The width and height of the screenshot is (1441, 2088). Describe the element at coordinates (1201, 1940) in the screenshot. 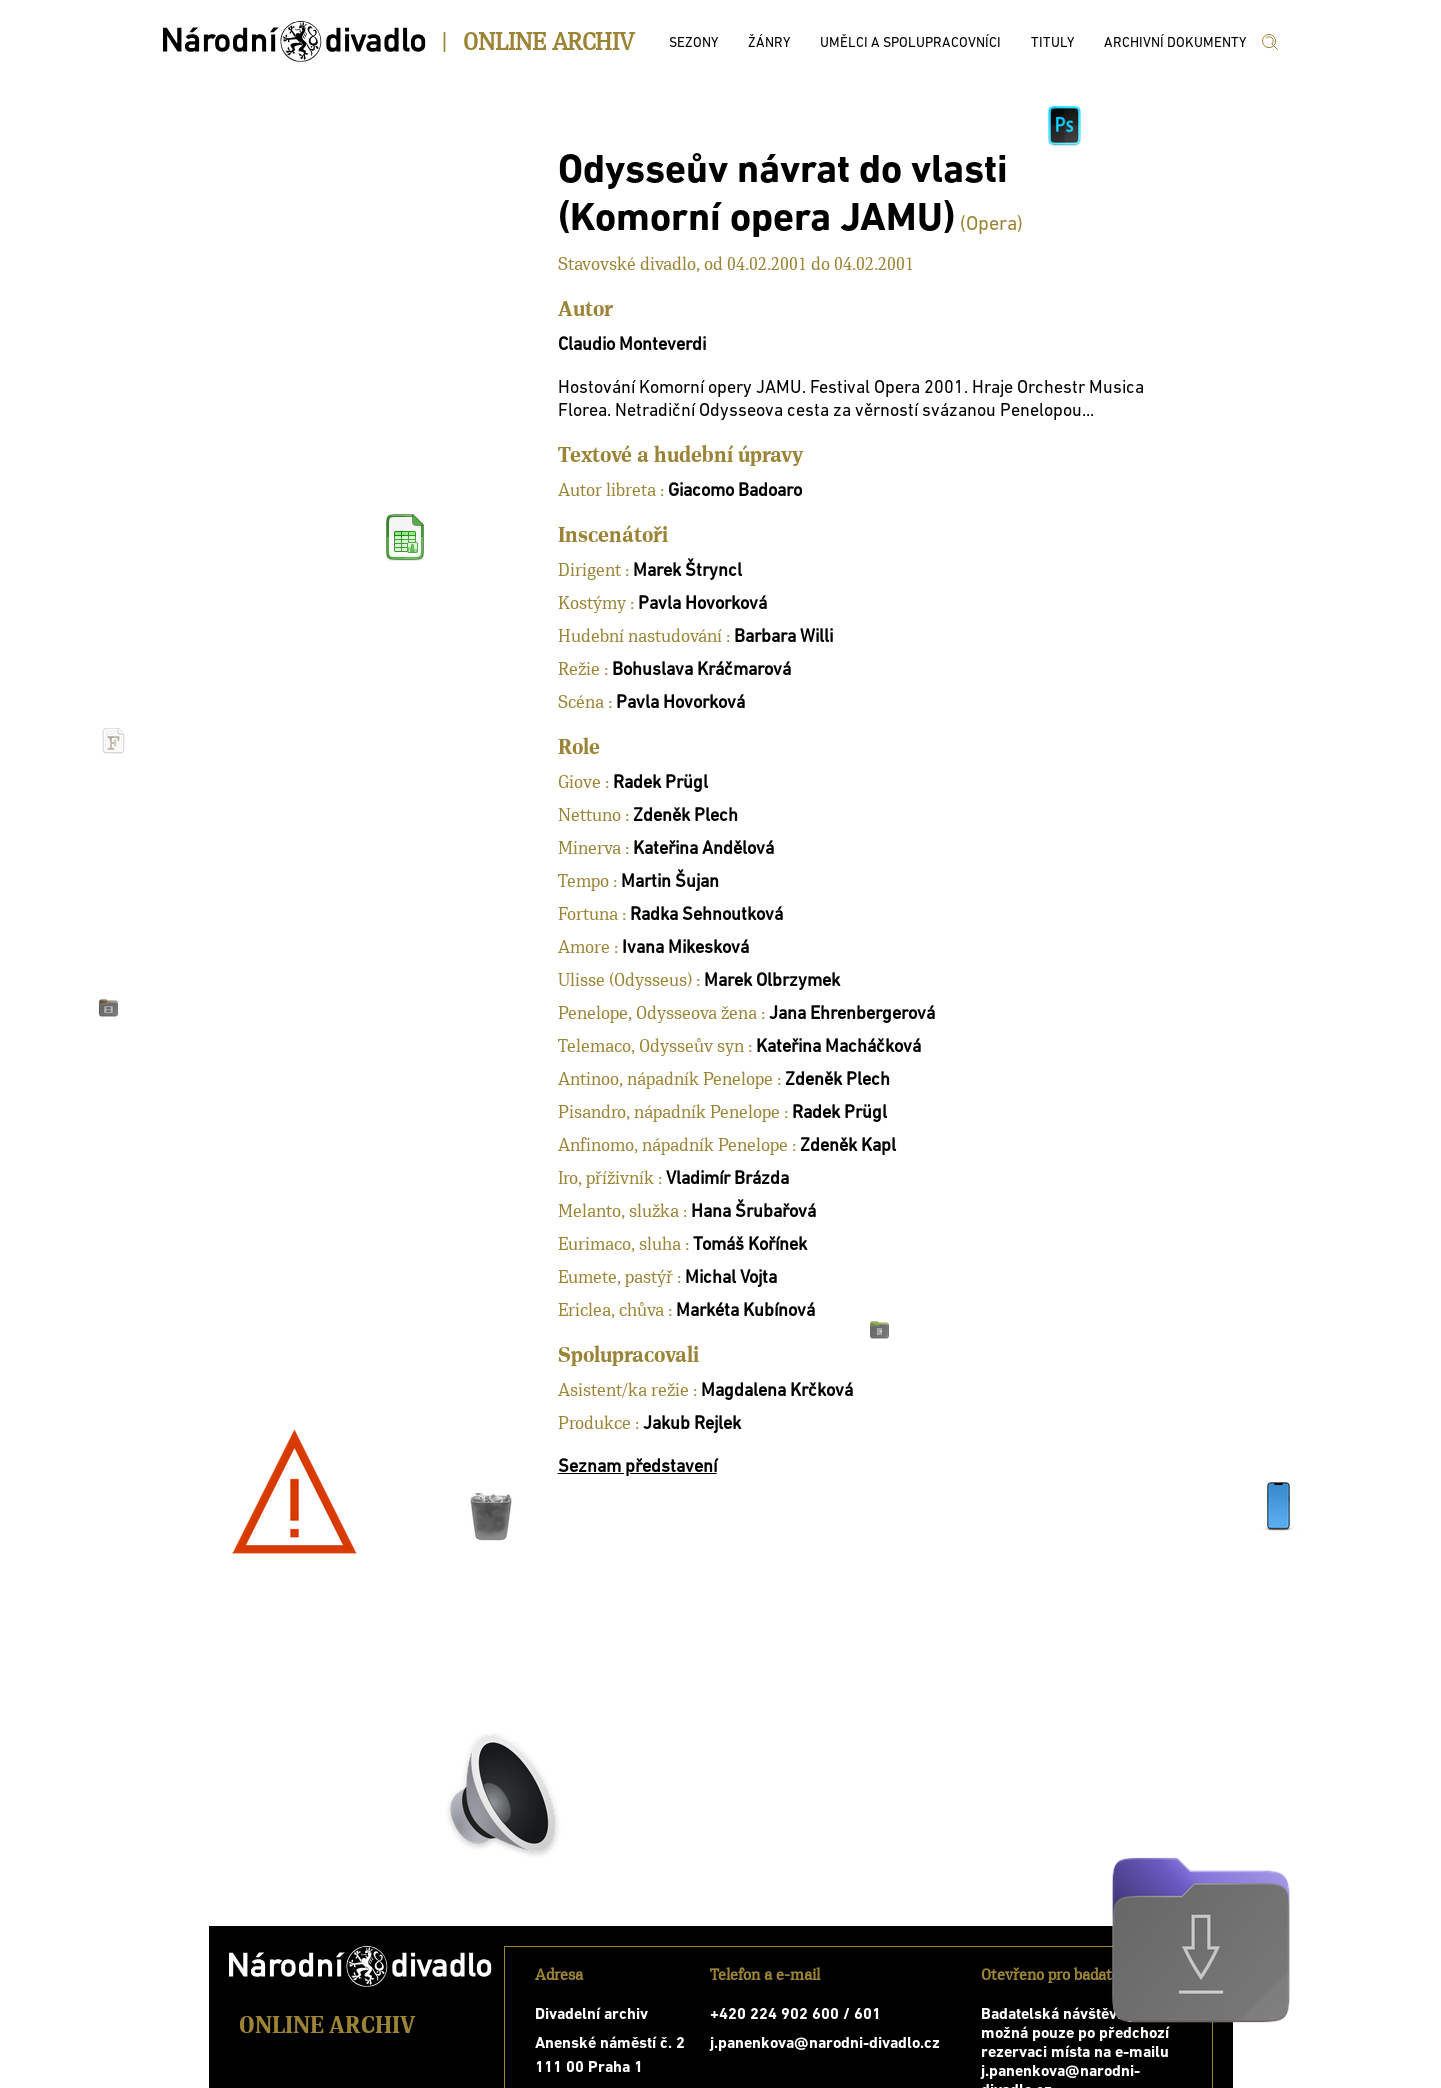

I see `open your downloads folder` at that location.